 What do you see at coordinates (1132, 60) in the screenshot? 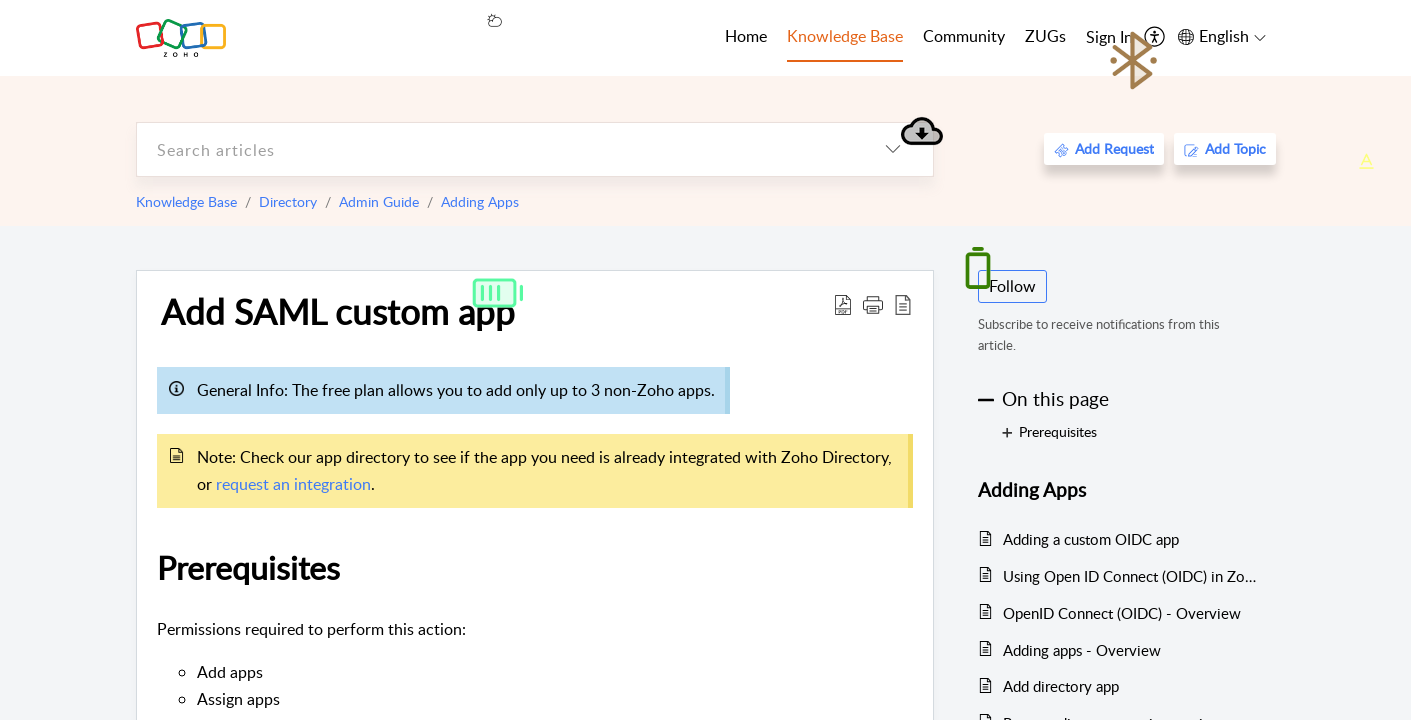
I see `bluetooth device connected` at bounding box center [1132, 60].